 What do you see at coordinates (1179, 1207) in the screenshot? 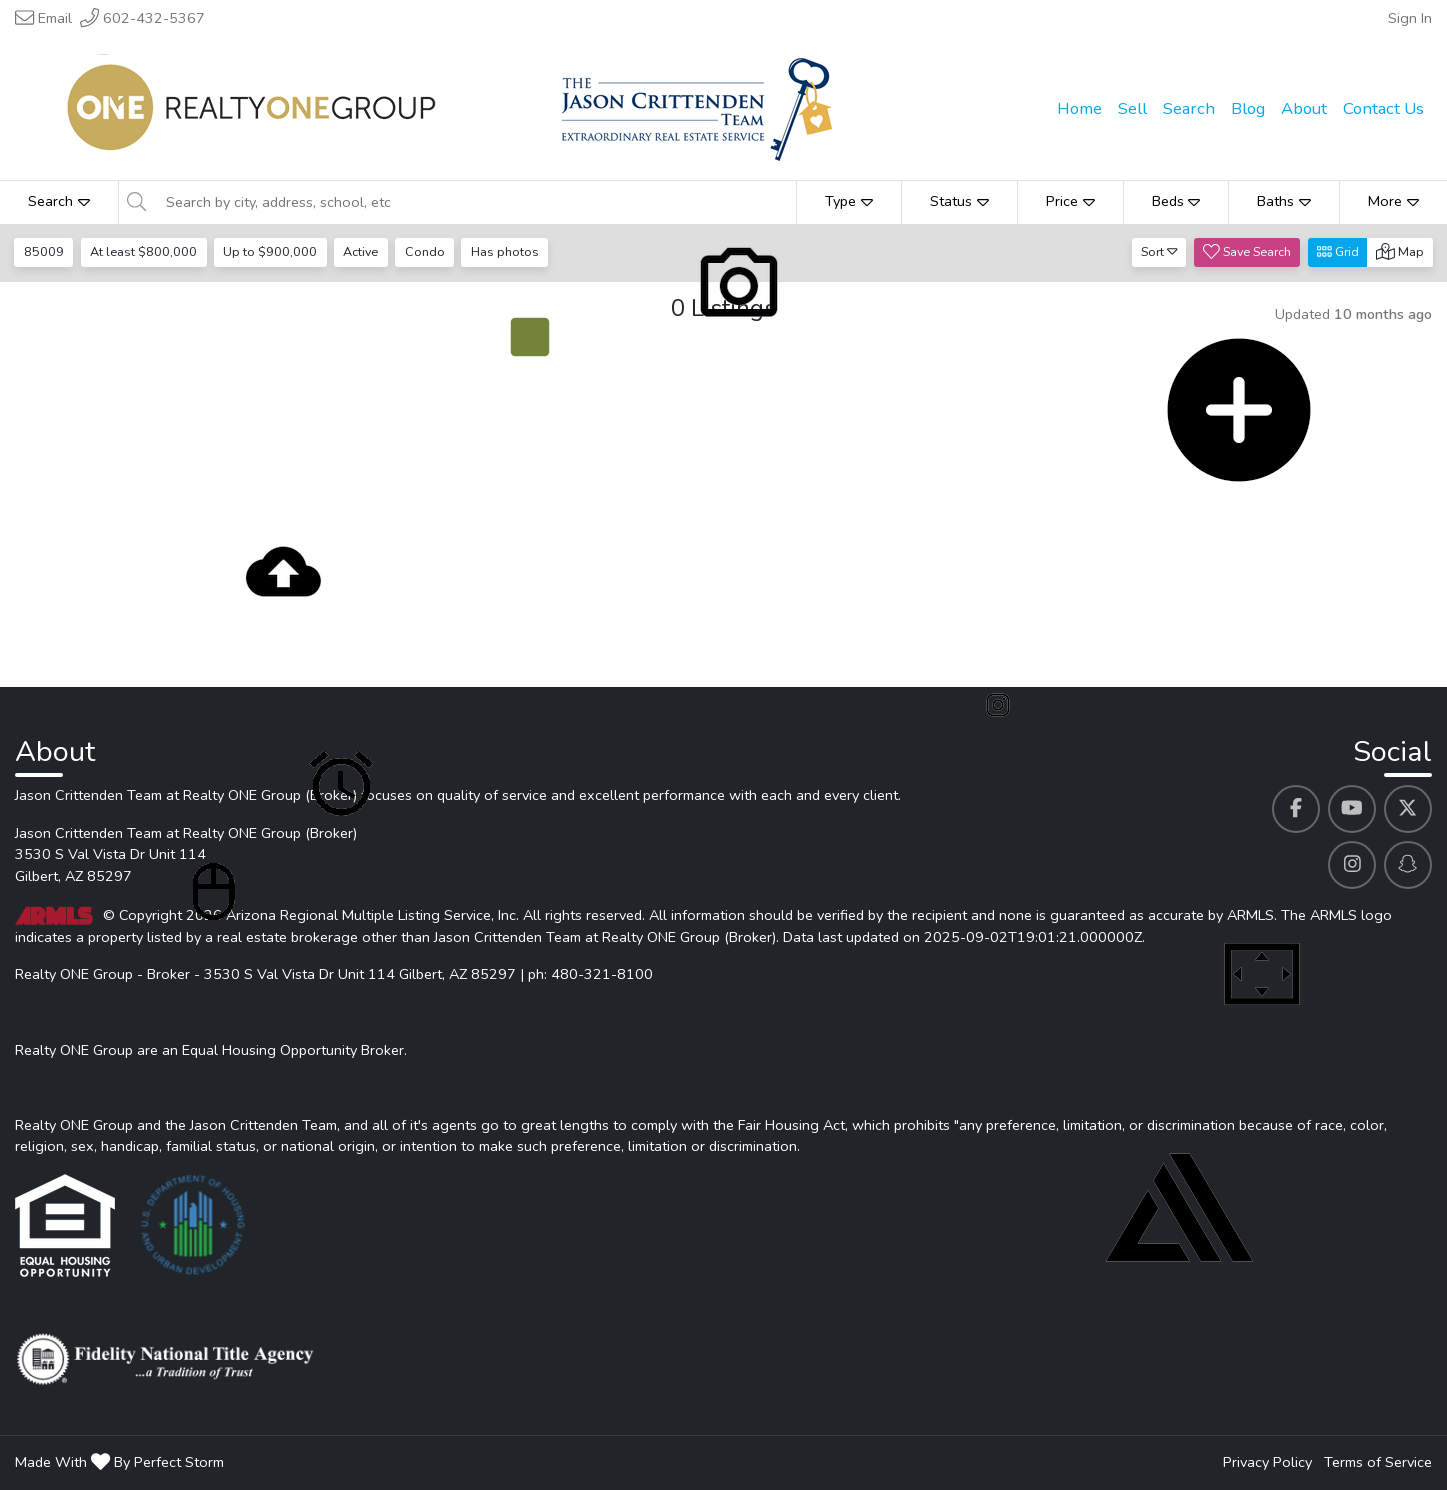
I see `AWS Amplify logo` at bounding box center [1179, 1207].